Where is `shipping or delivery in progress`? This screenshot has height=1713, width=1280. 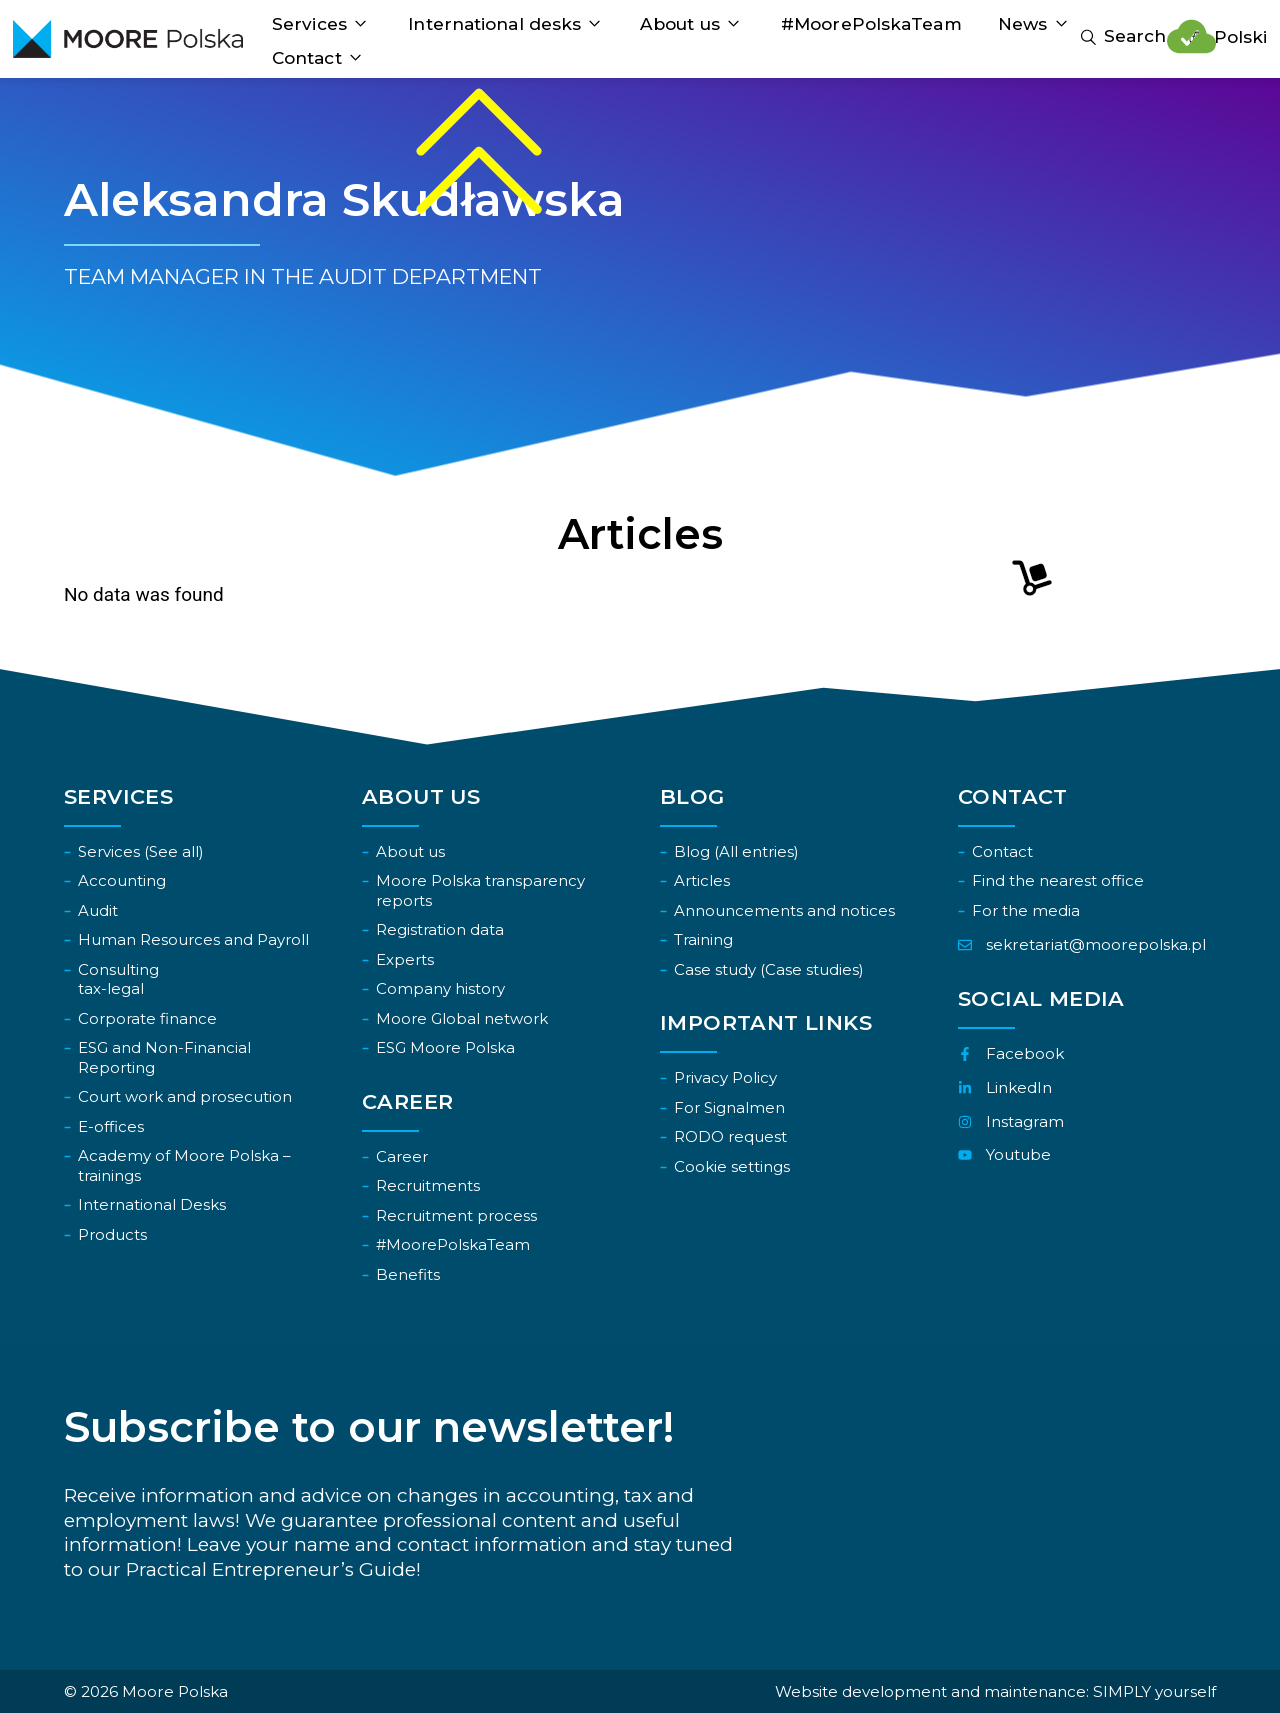 shipping or delivery in progress is located at coordinates (1032, 578).